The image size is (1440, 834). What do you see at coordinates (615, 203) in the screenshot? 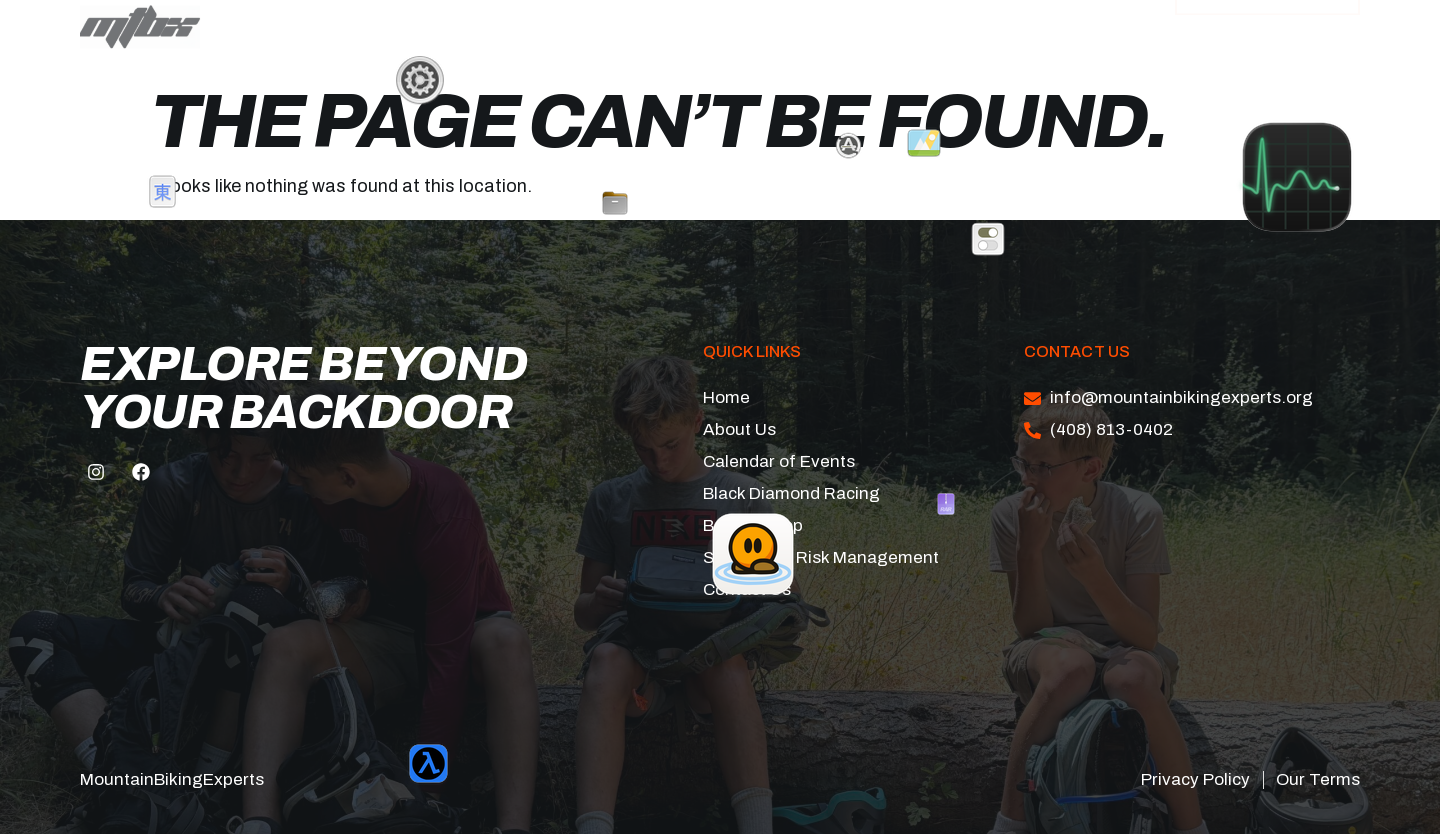
I see `open the file manager` at bounding box center [615, 203].